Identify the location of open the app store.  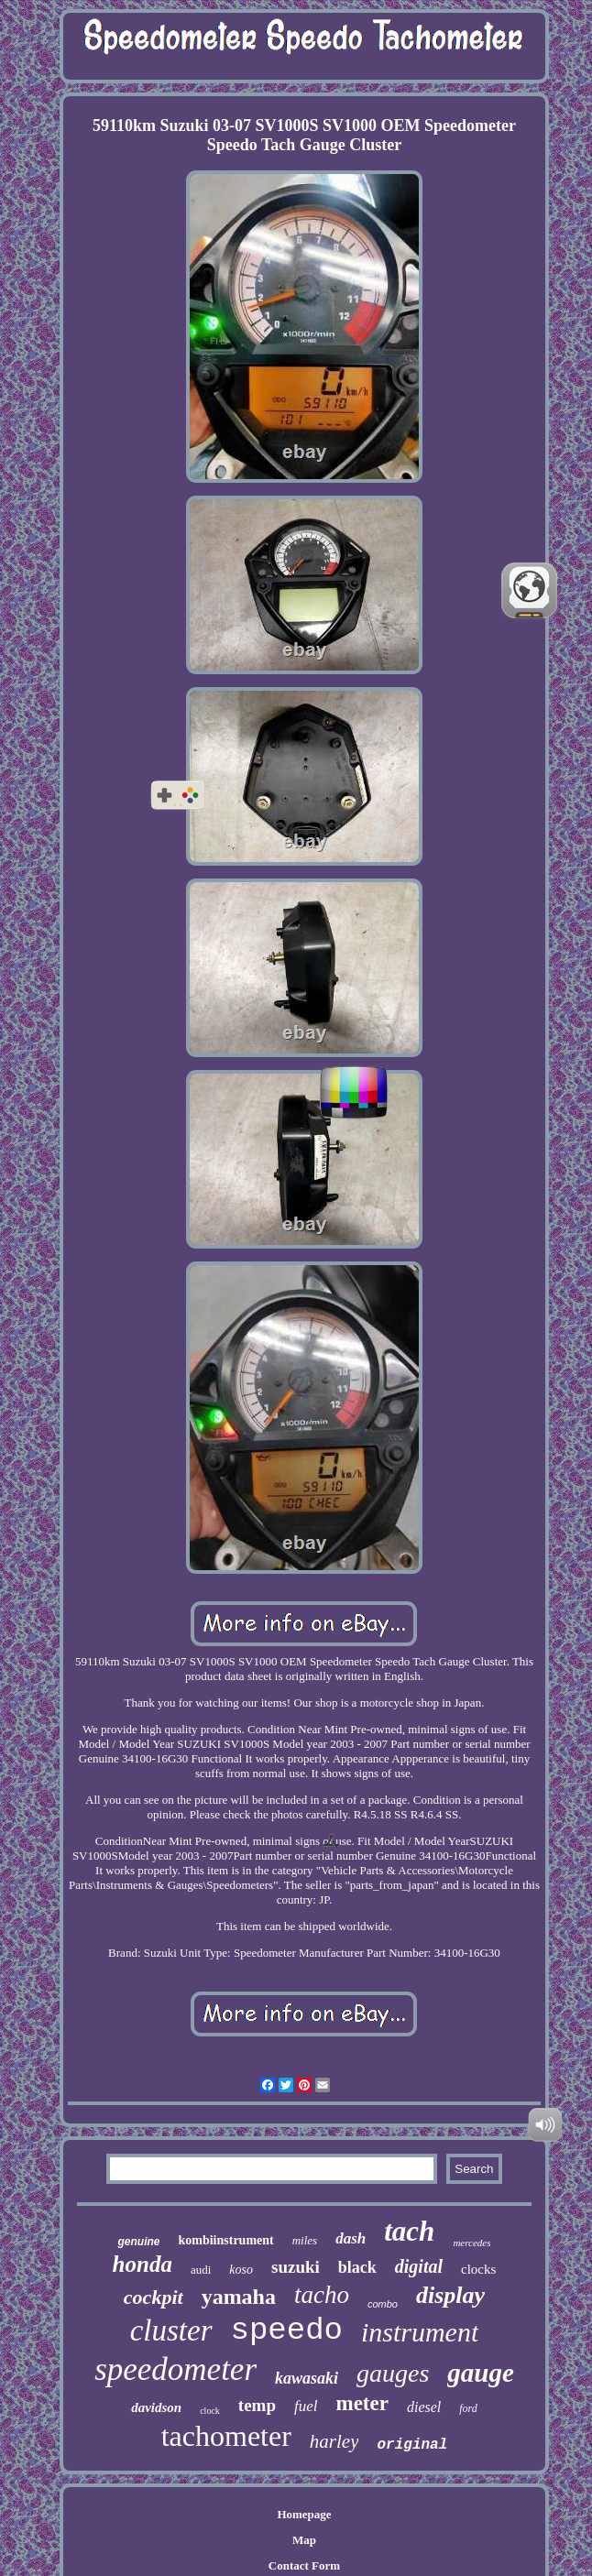
(331, 1841).